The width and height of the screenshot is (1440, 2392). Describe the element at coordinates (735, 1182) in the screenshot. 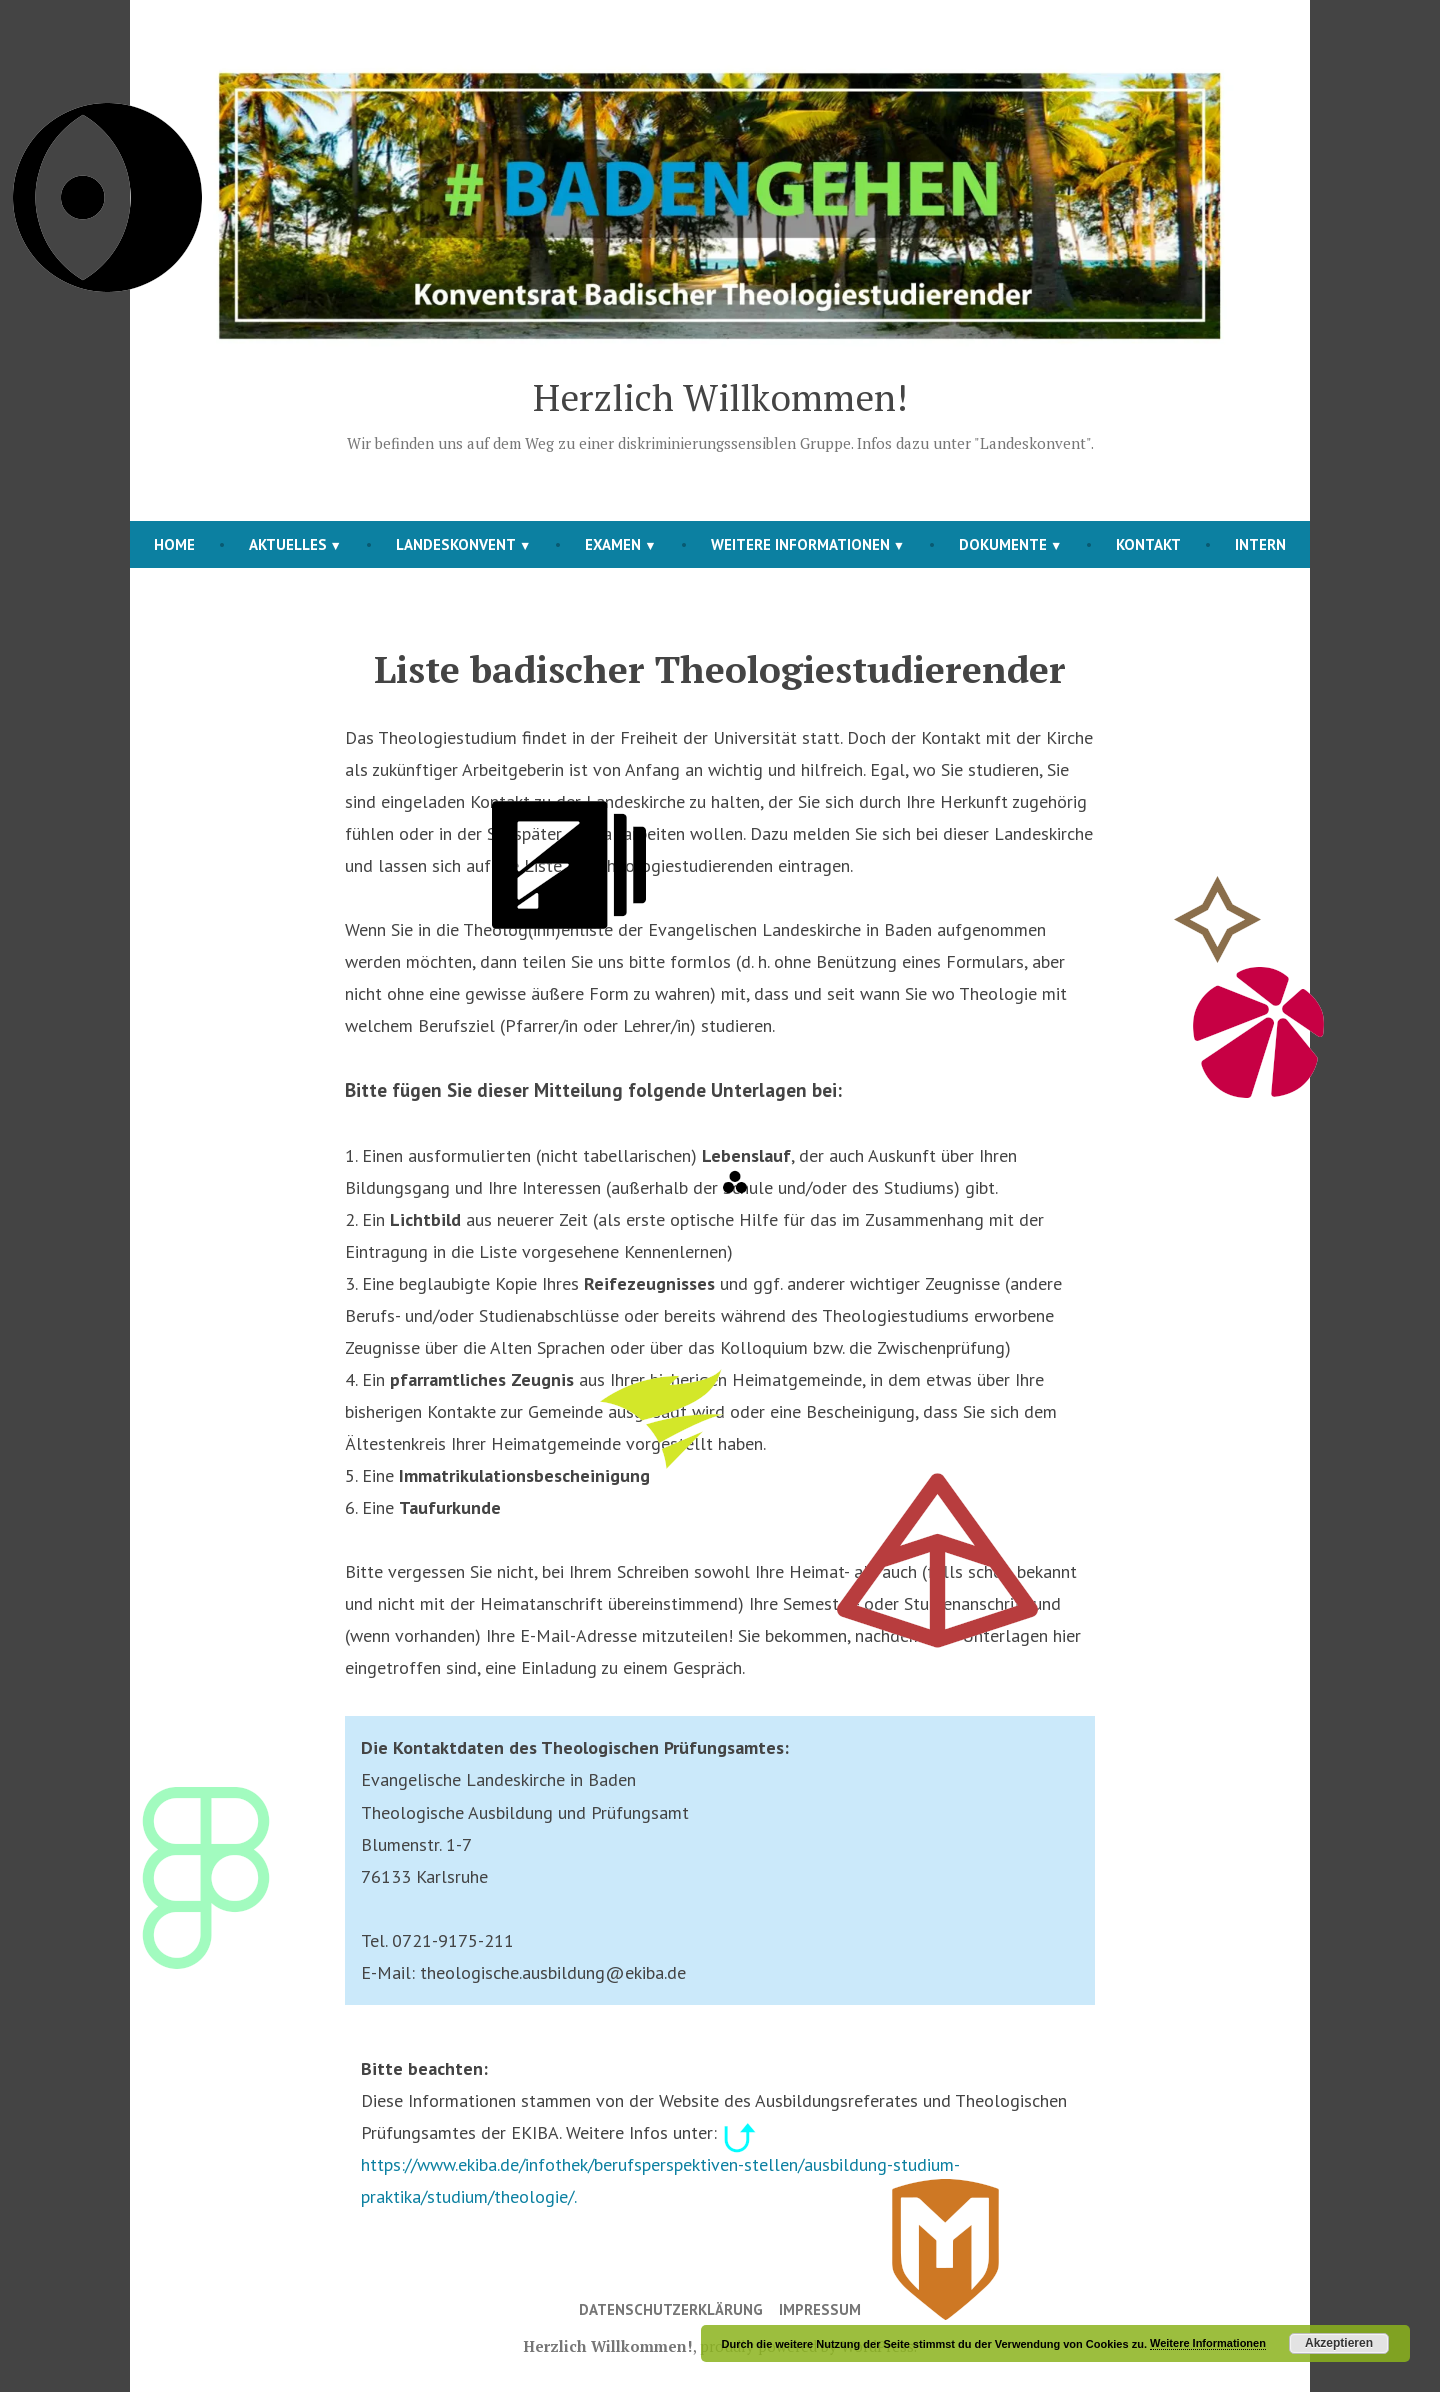

I see `julia programming language logo` at that location.